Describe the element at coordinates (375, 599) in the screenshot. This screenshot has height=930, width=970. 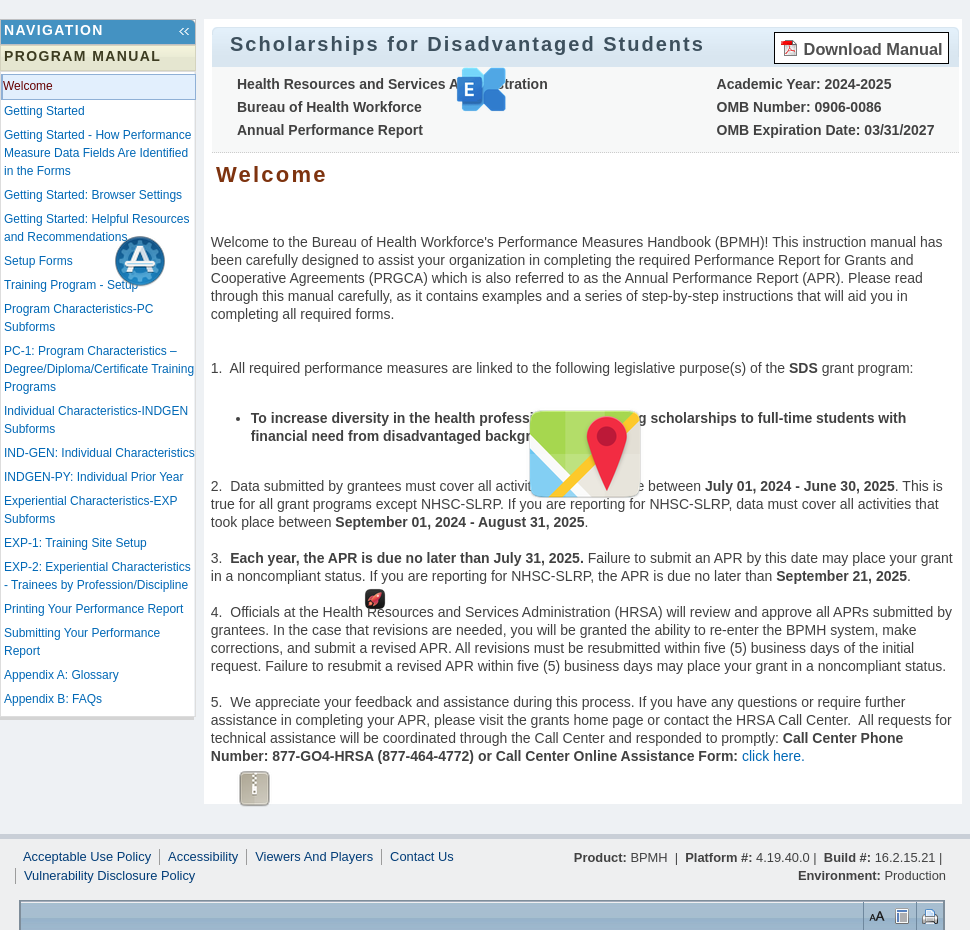
I see `open the games app or library` at that location.